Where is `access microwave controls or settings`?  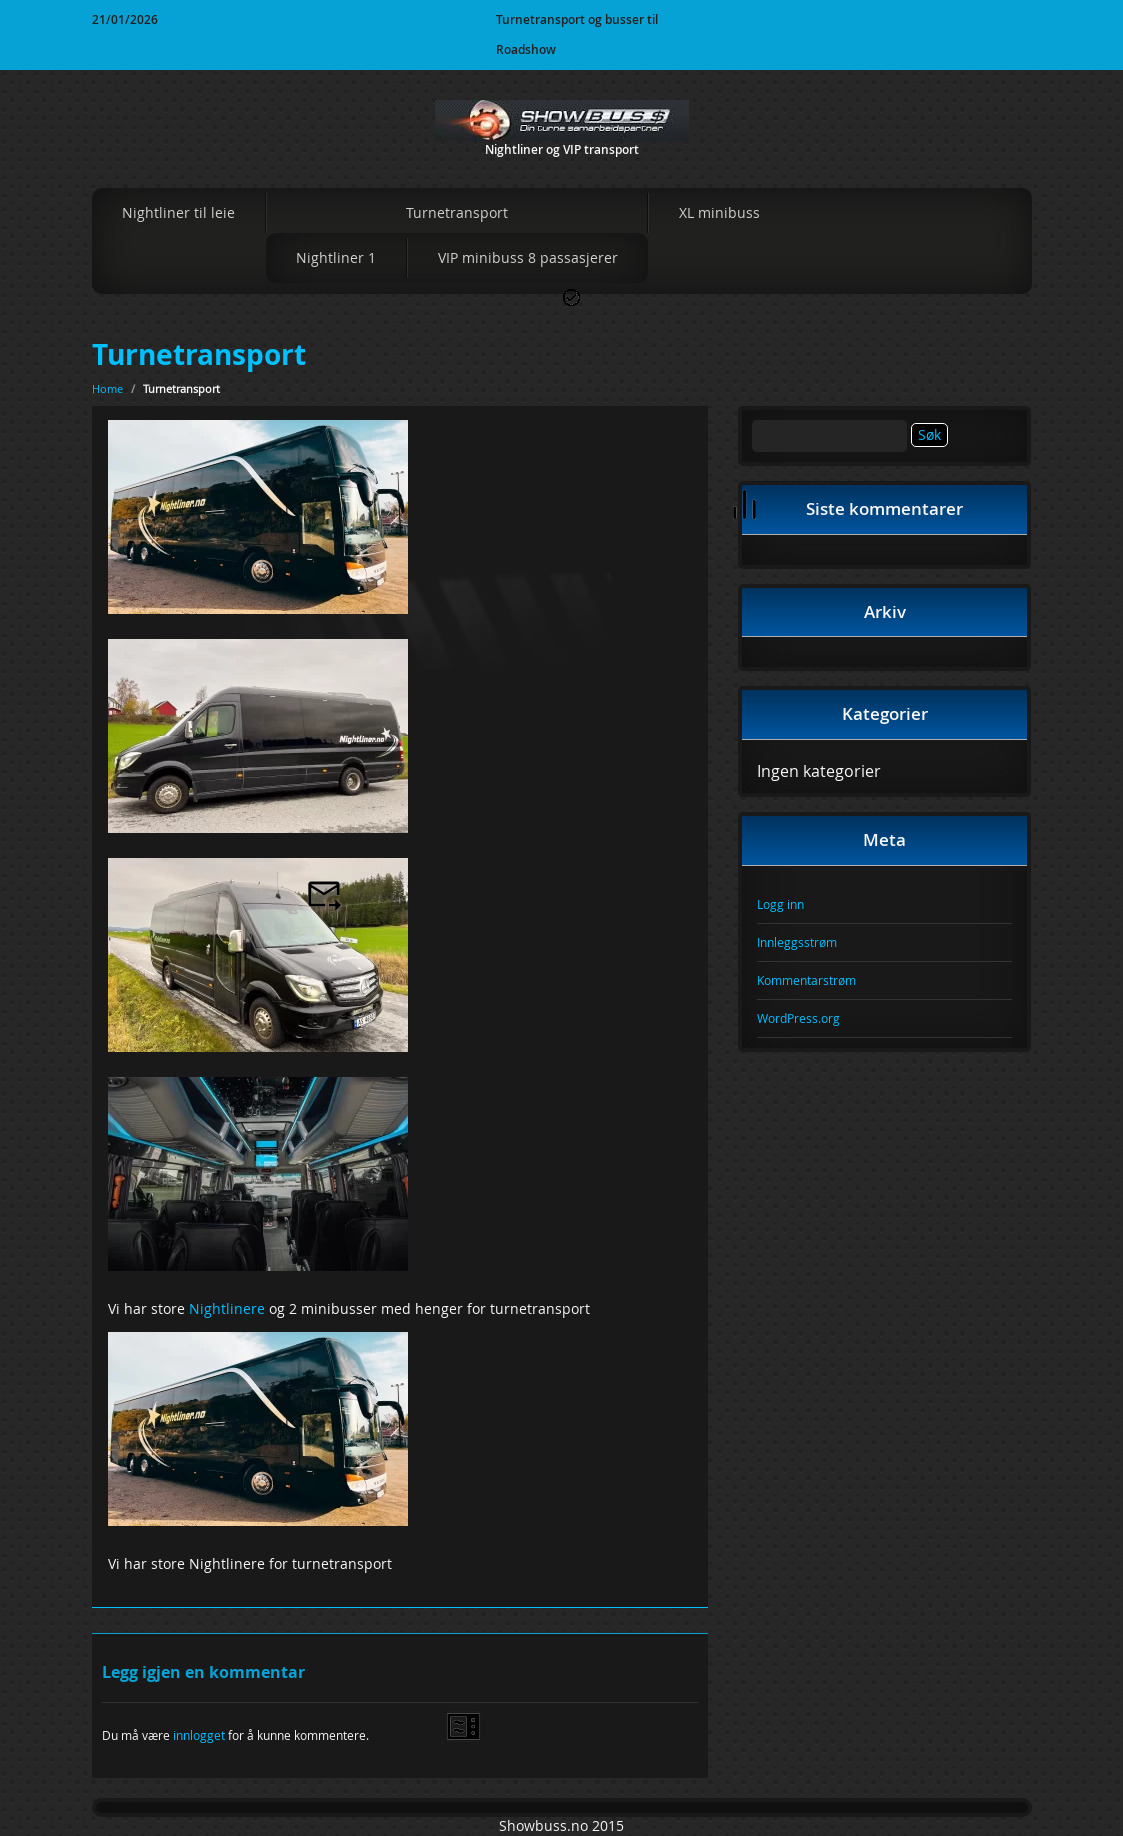 access microwave controls or settings is located at coordinates (463, 1726).